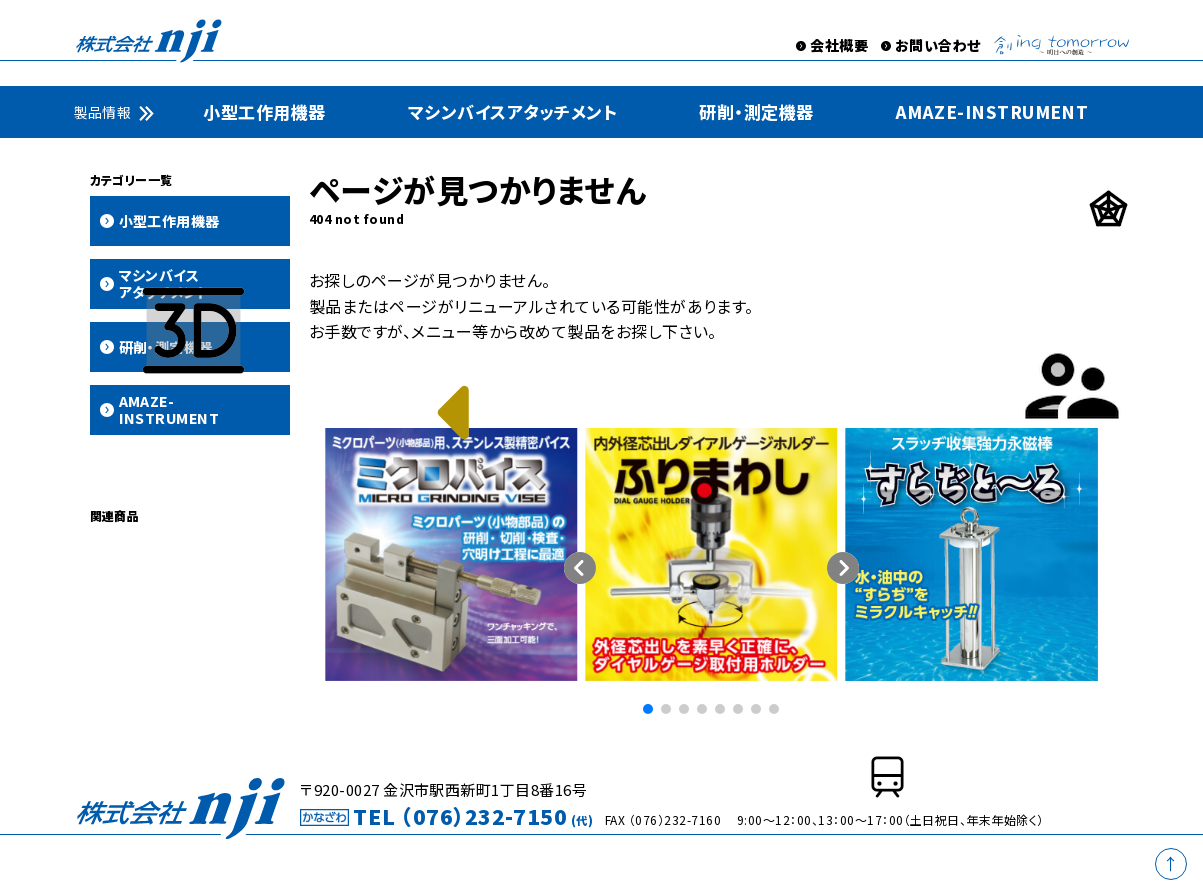 This screenshot has height=896, width=1203. I want to click on switch to 3D view mode, so click(193, 330).